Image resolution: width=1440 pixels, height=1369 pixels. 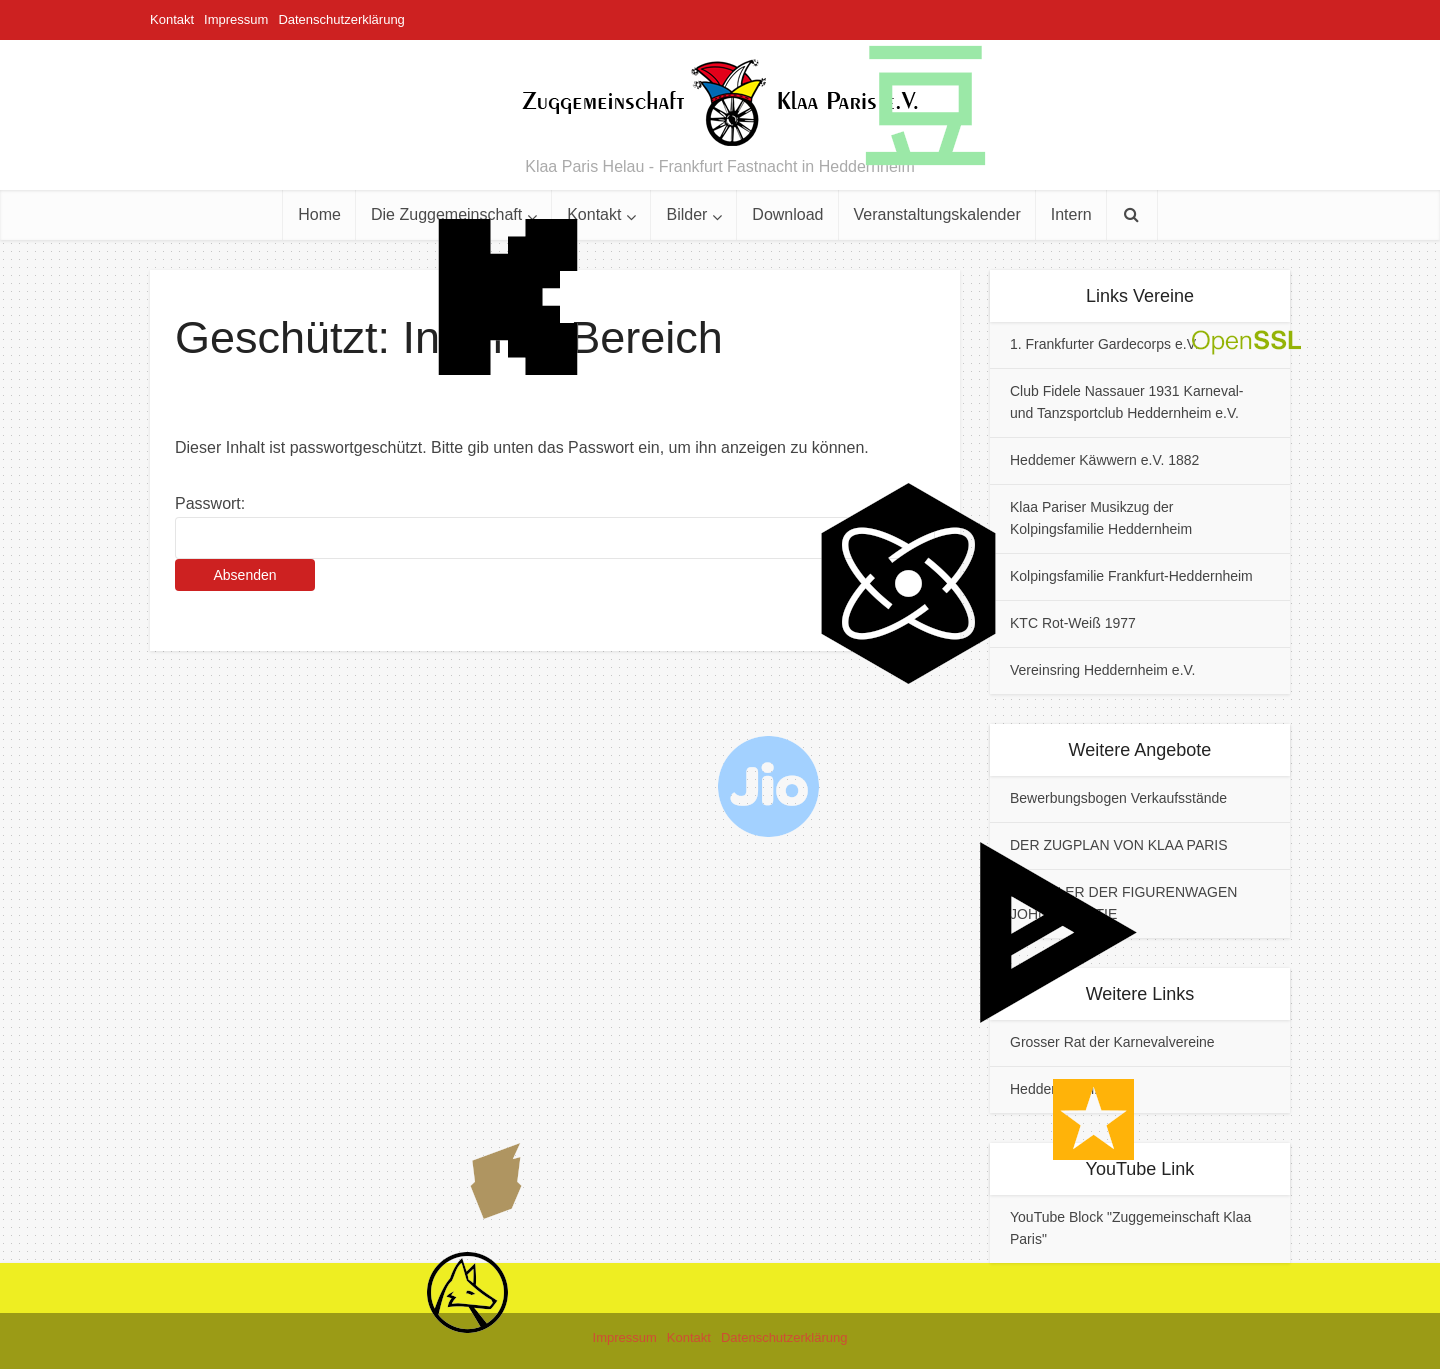 I want to click on link to Coveralls code coverage service, so click(x=1093, y=1119).